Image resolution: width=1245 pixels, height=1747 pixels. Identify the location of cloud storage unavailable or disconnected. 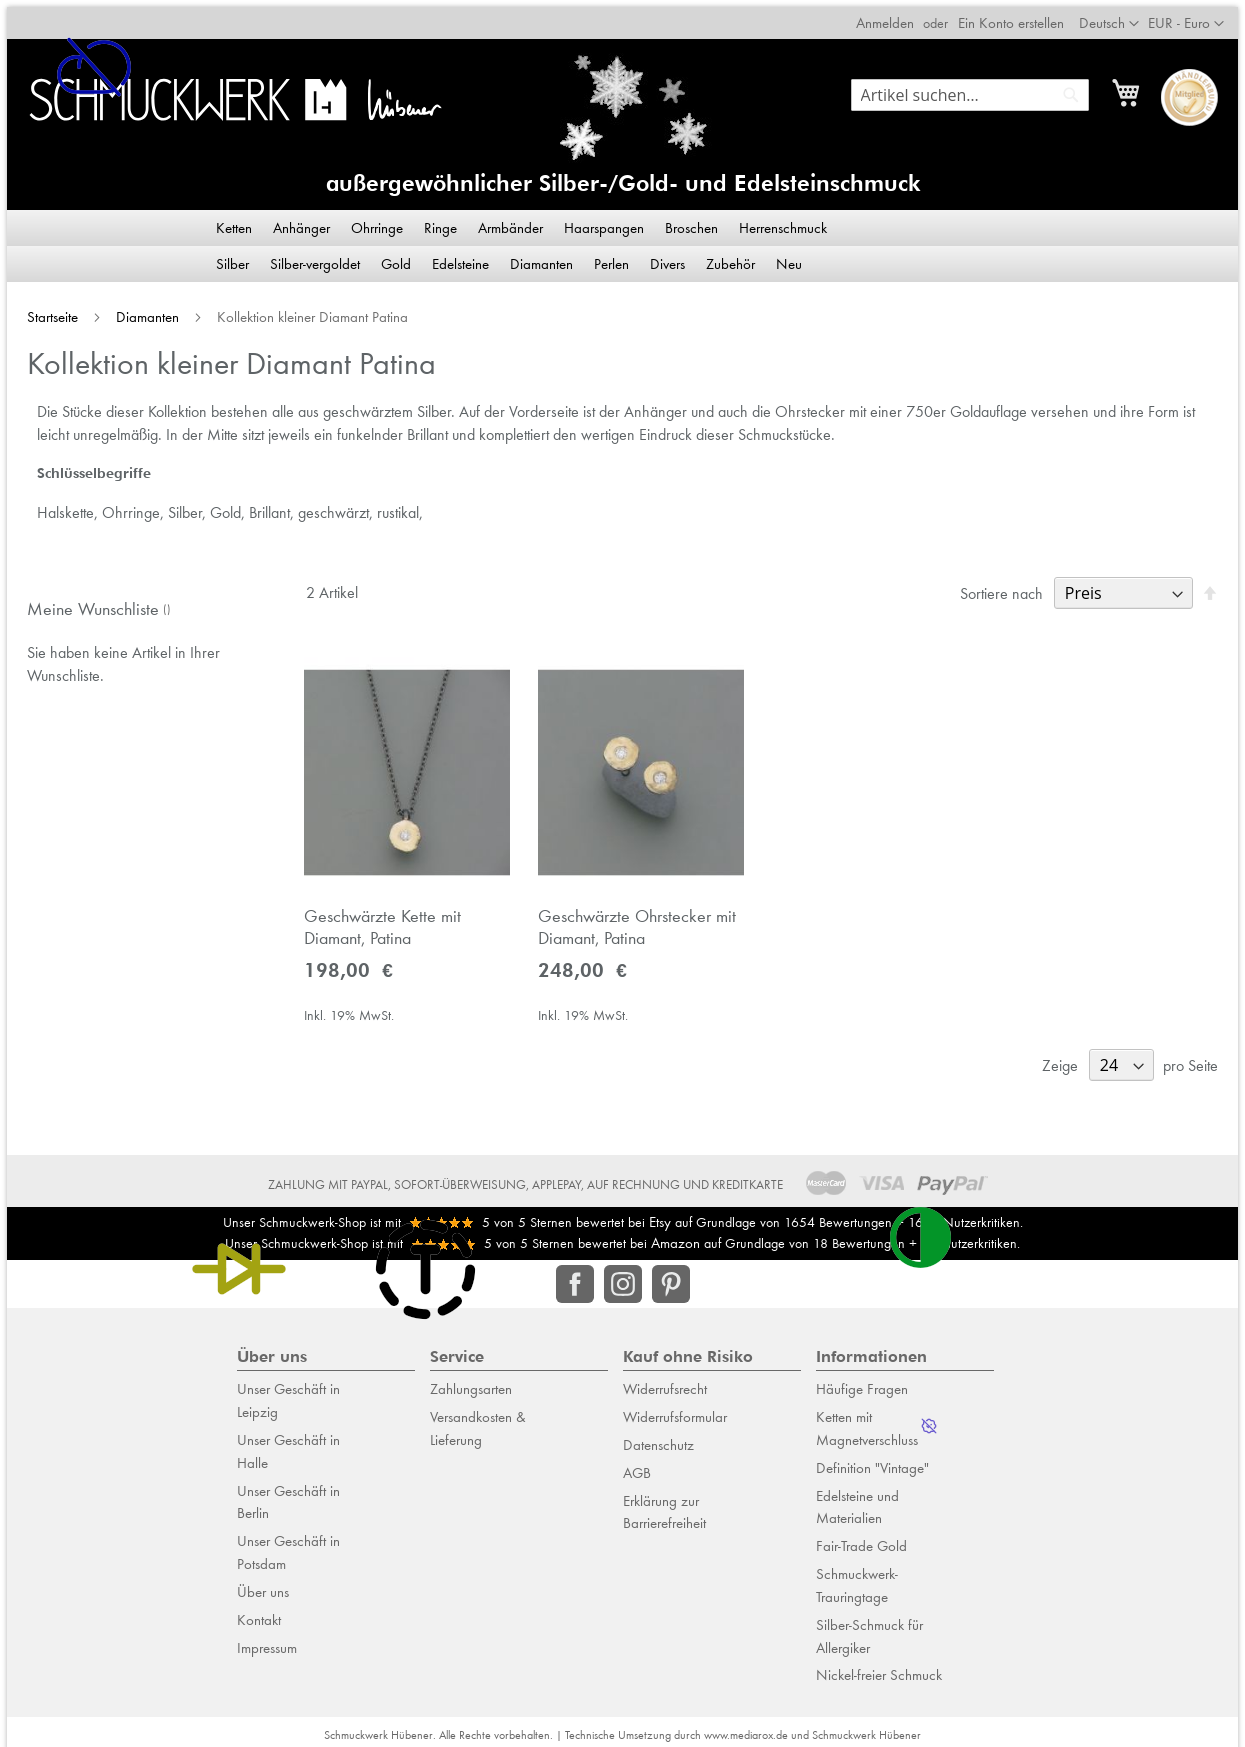
(94, 67).